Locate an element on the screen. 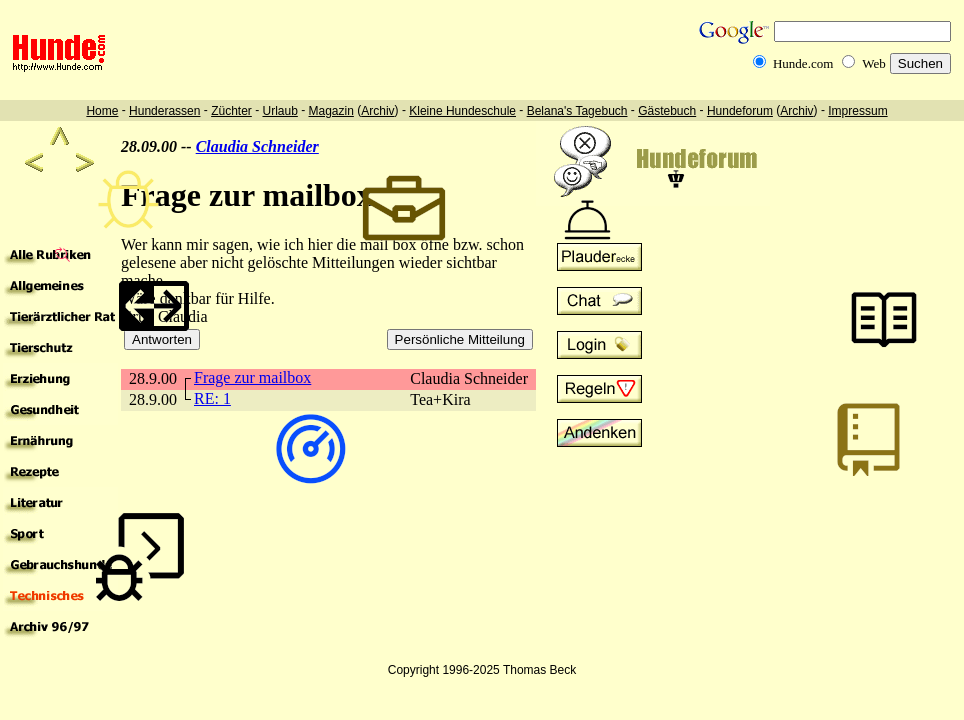  open documentation or help guide is located at coordinates (884, 320).